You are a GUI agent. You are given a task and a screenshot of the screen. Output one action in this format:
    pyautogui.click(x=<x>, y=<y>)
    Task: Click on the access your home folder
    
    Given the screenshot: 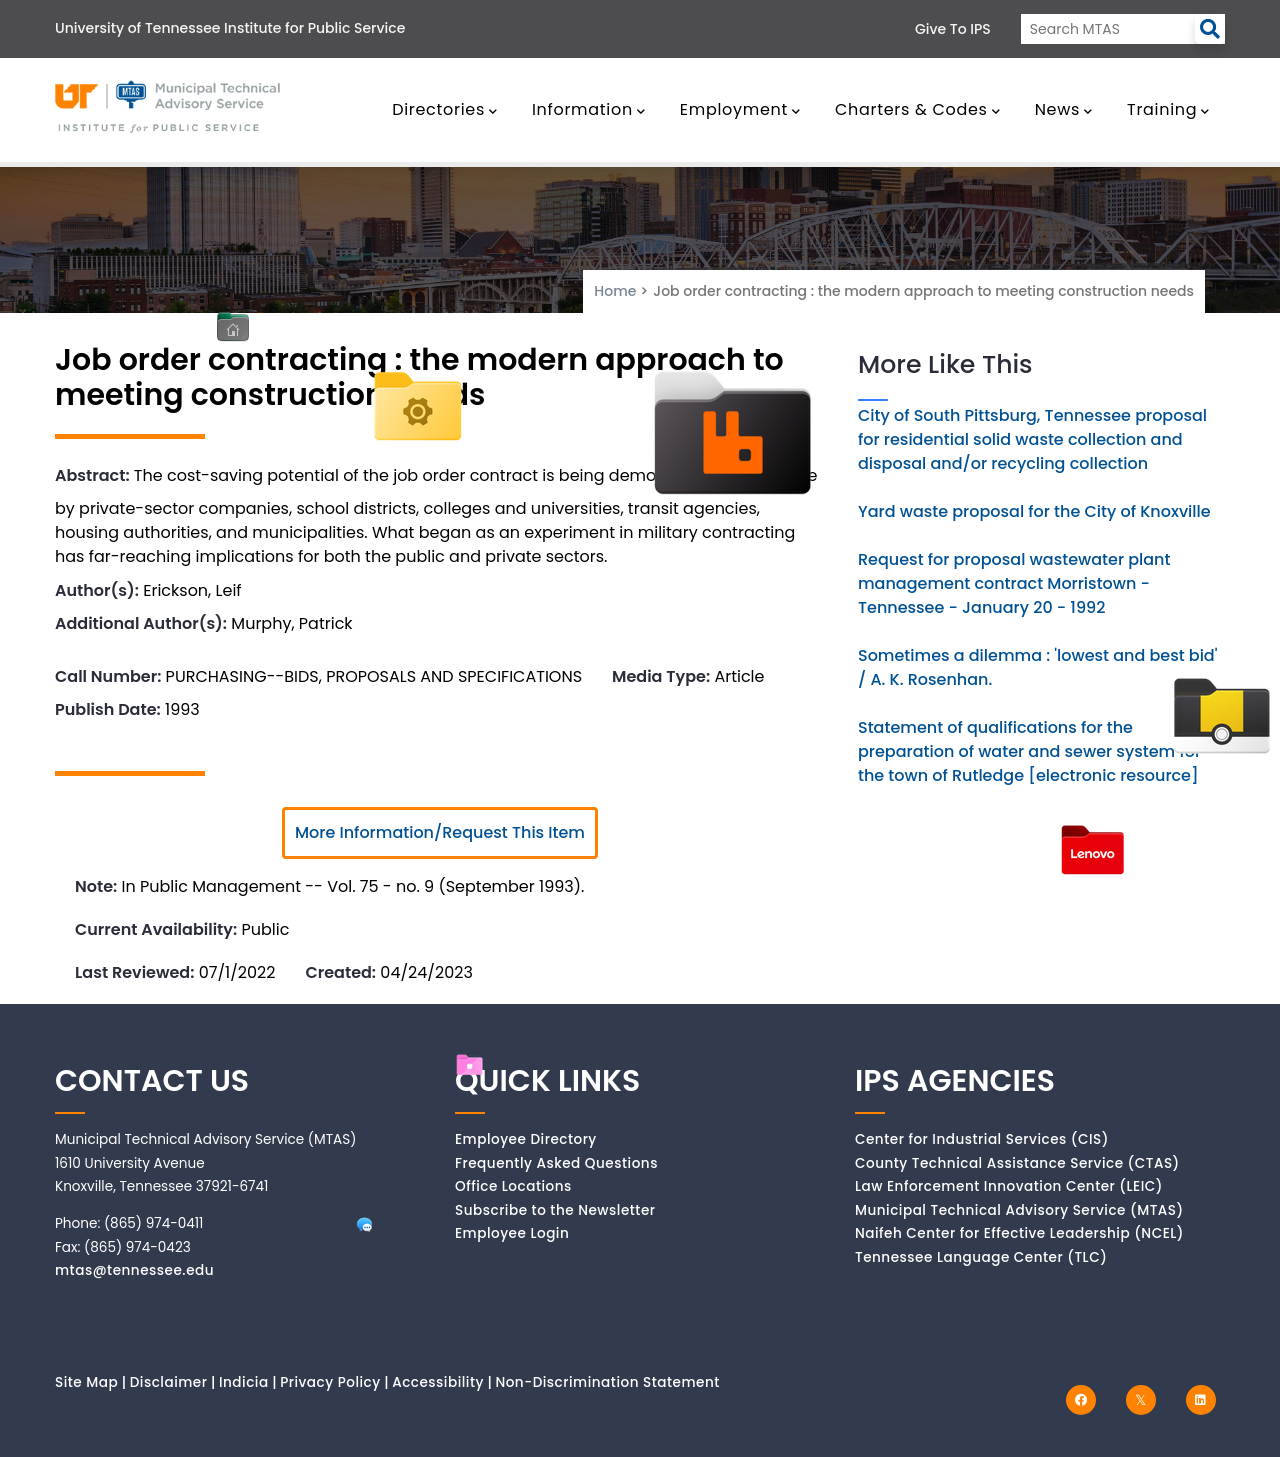 What is the action you would take?
    pyautogui.click(x=233, y=326)
    